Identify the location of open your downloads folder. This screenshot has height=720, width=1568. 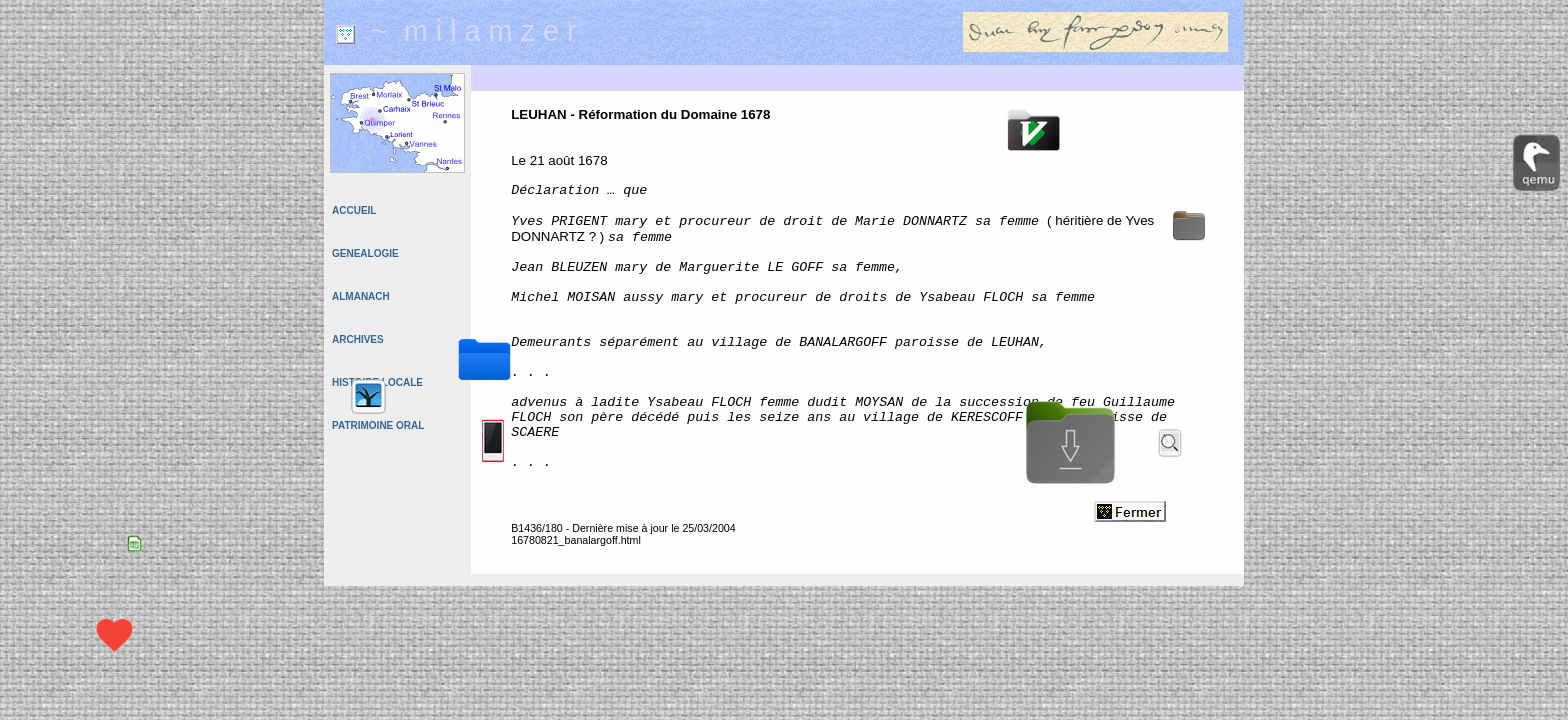
(1070, 442).